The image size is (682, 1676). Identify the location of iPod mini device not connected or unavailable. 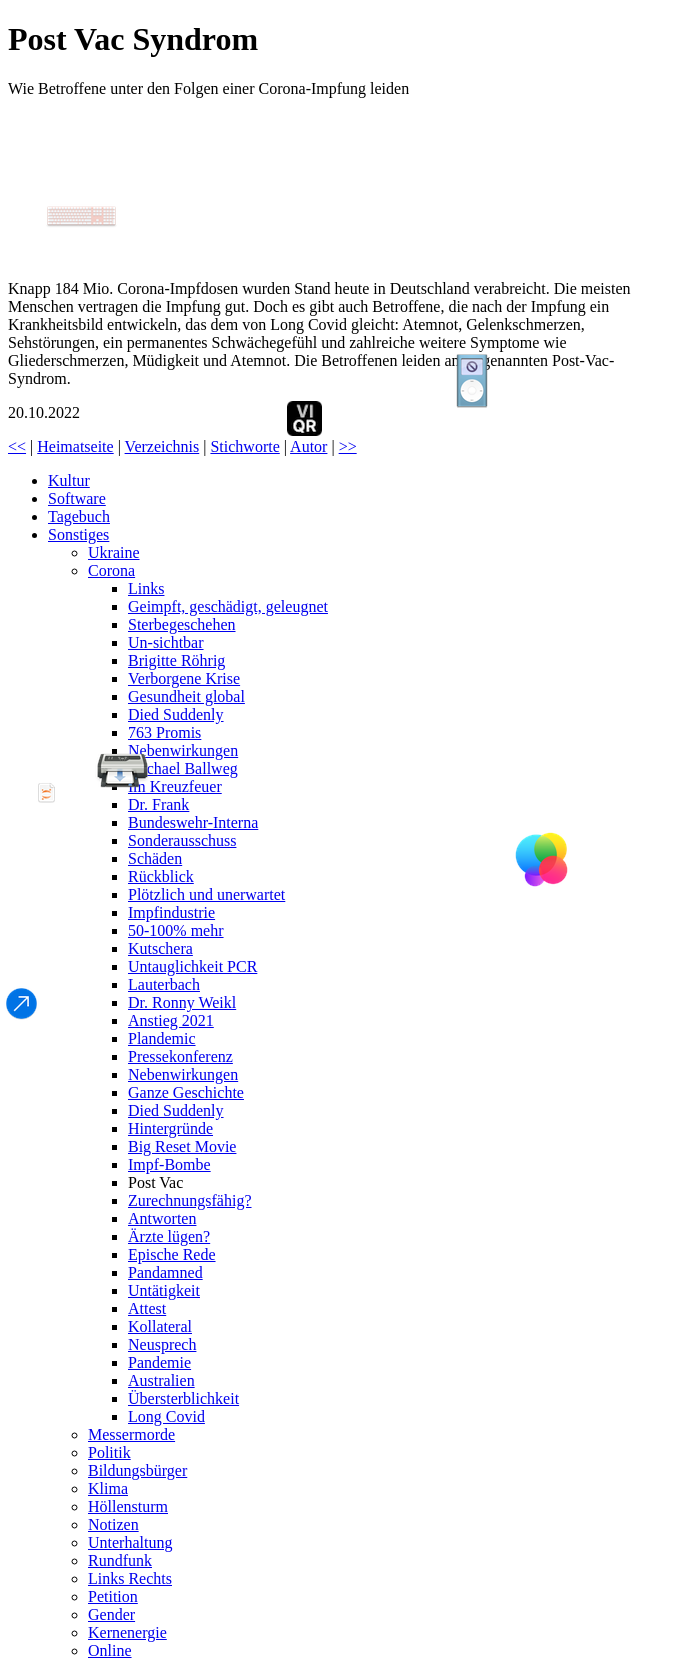
(472, 381).